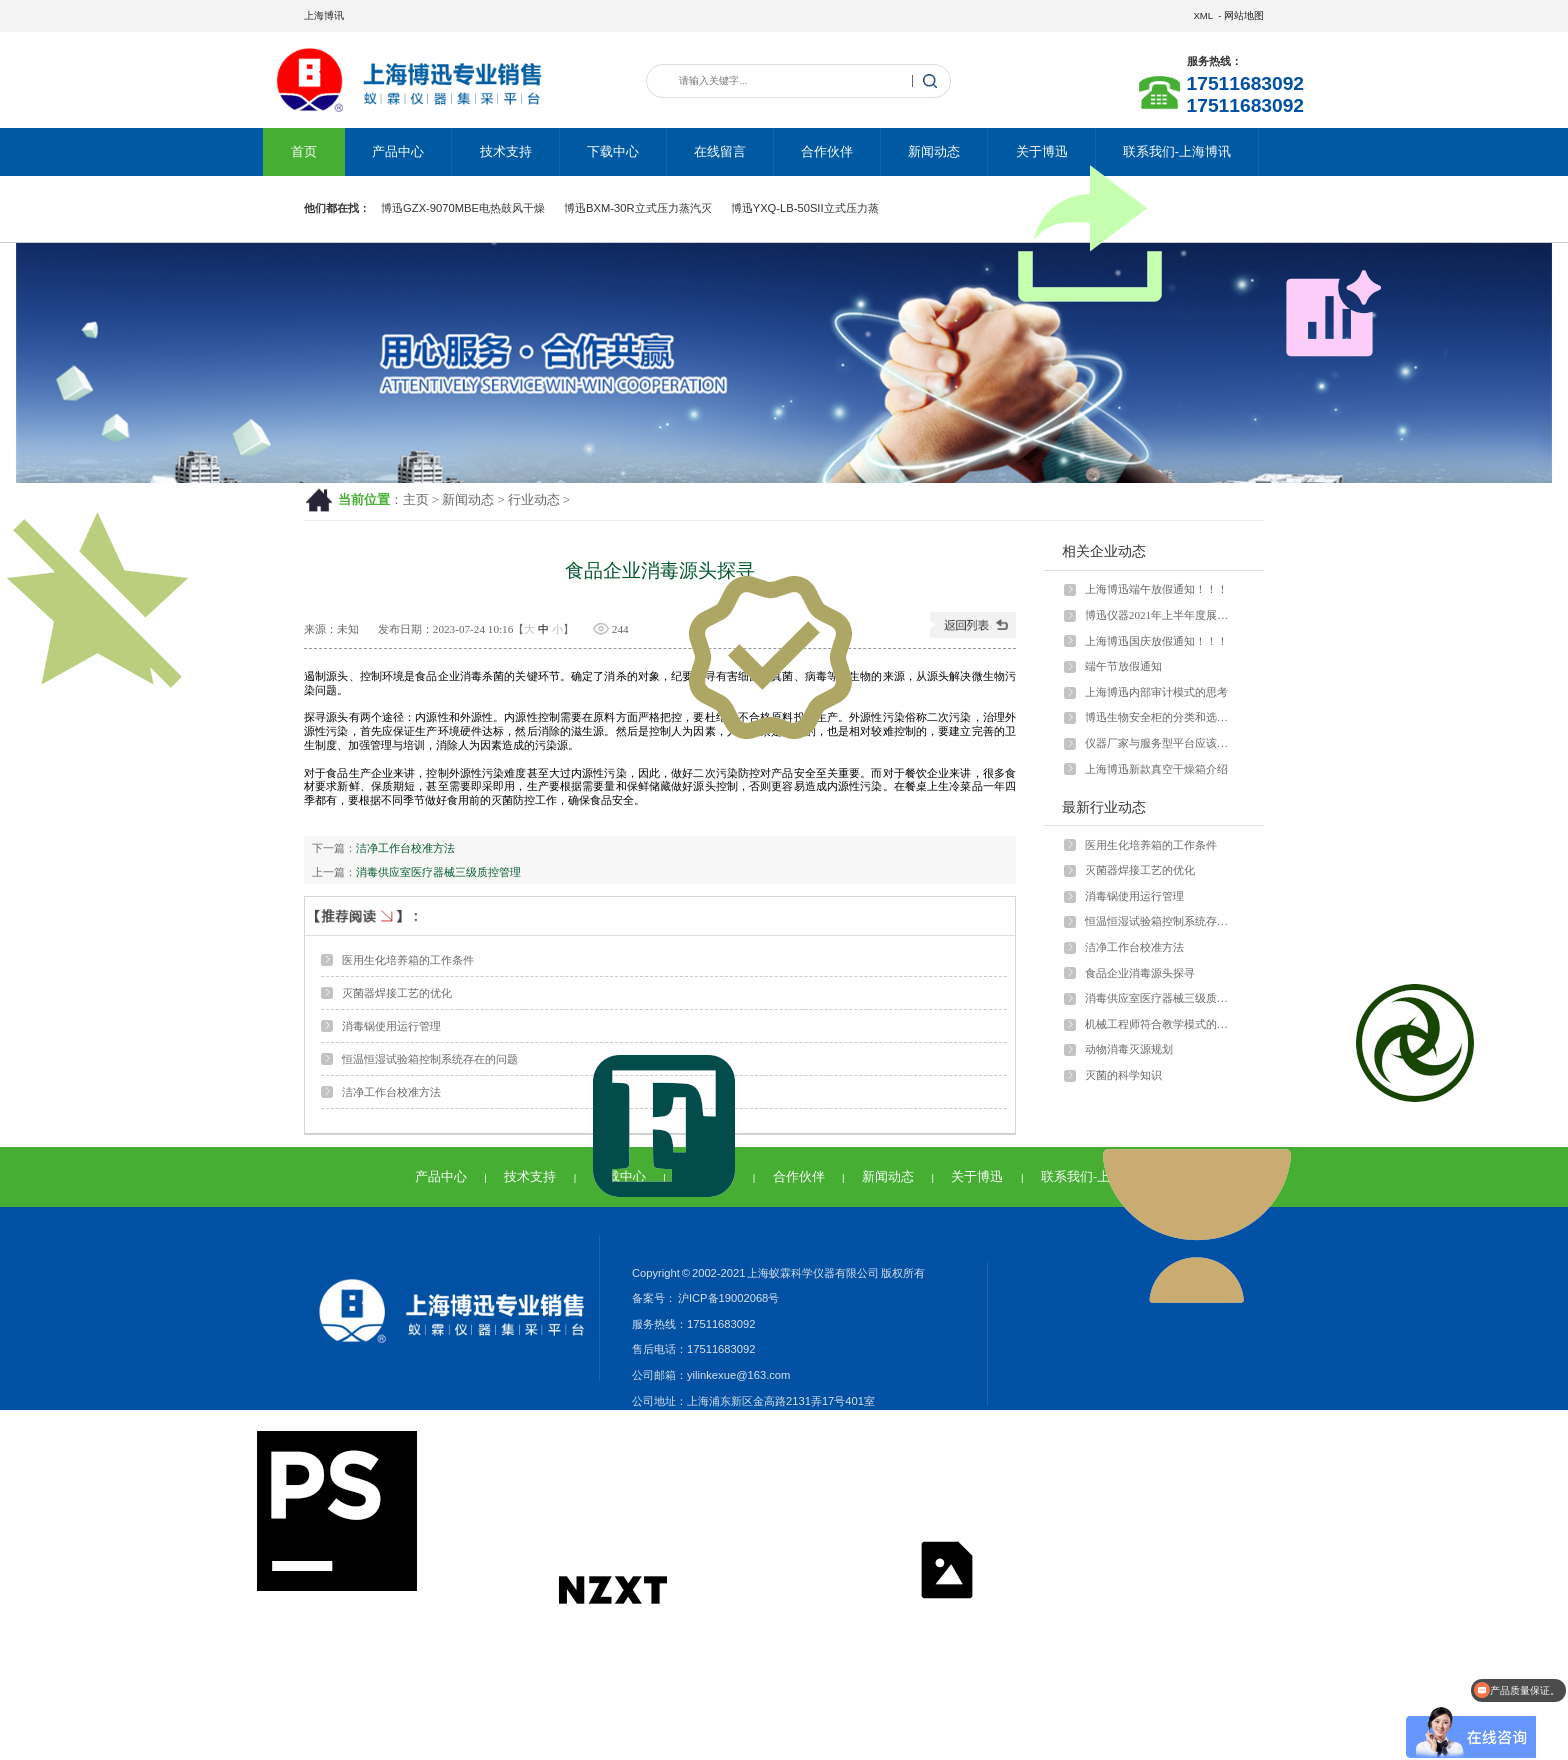 The height and width of the screenshot is (1760, 1568). I want to click on NZXT brand logo, so click(613, 1590).